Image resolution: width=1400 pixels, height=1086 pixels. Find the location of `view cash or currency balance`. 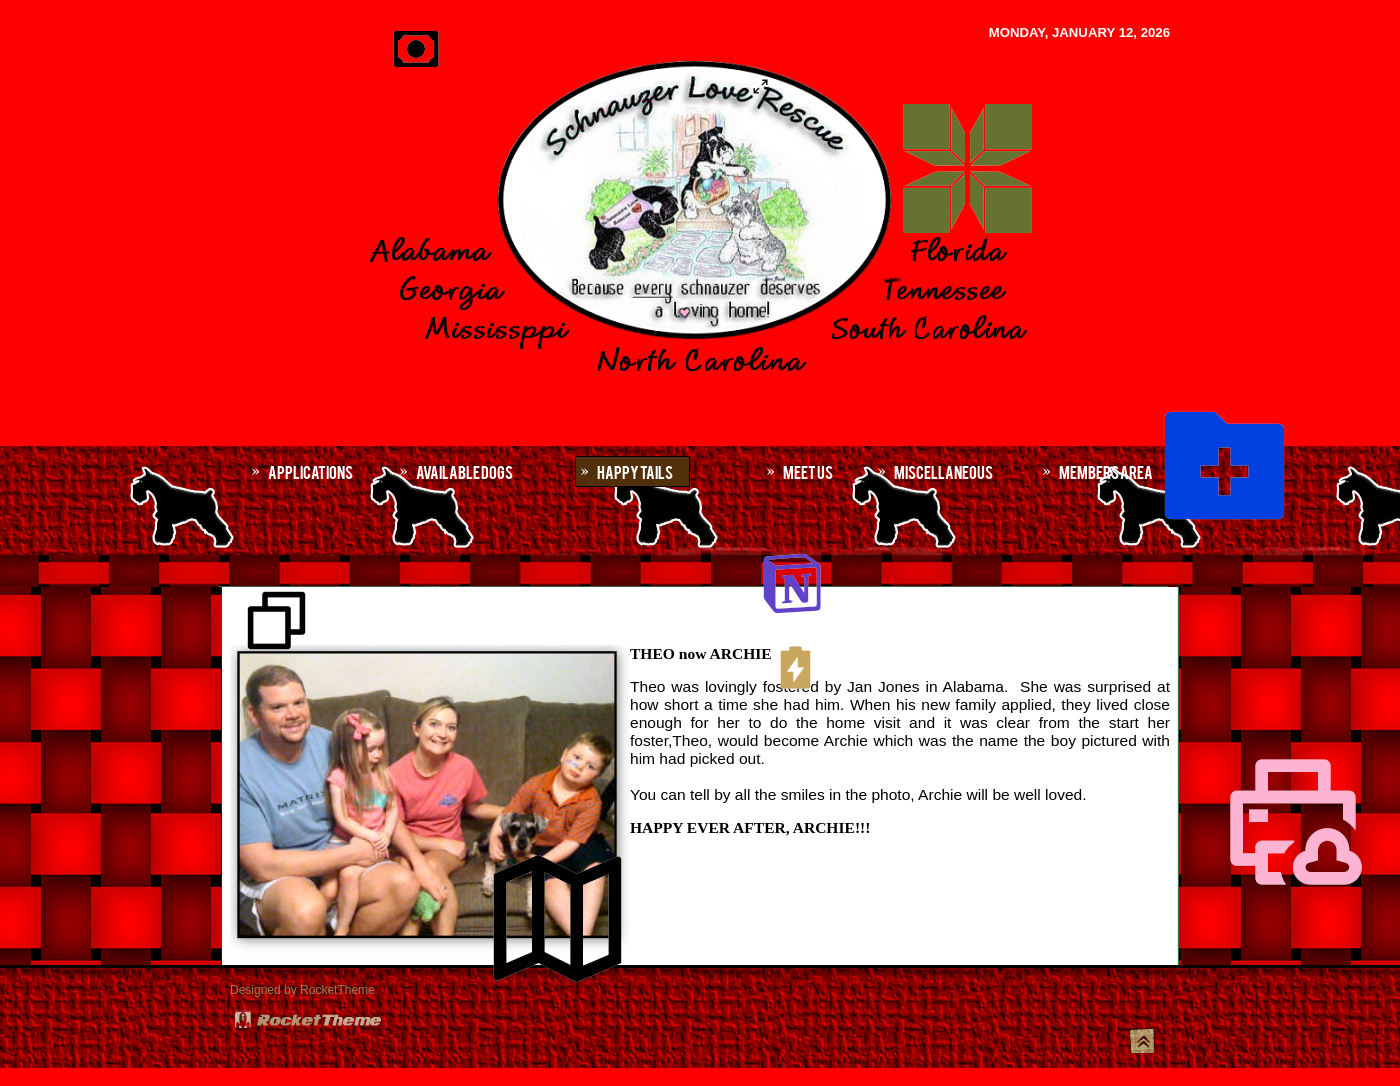

view cash or currency balance is located at coordinates (416, 49).